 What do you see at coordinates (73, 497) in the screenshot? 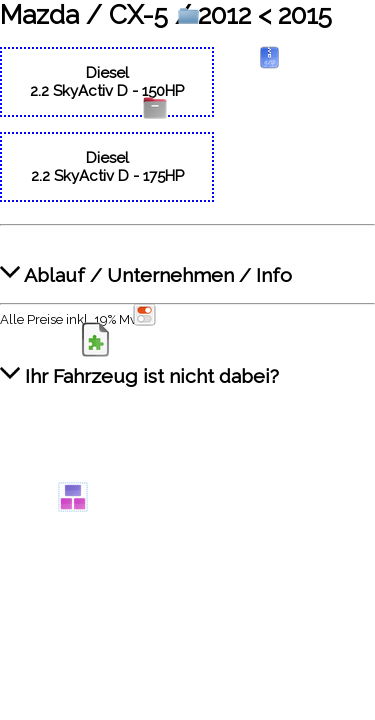
I see `select all items in the current view` at bounding box center [73, 497].